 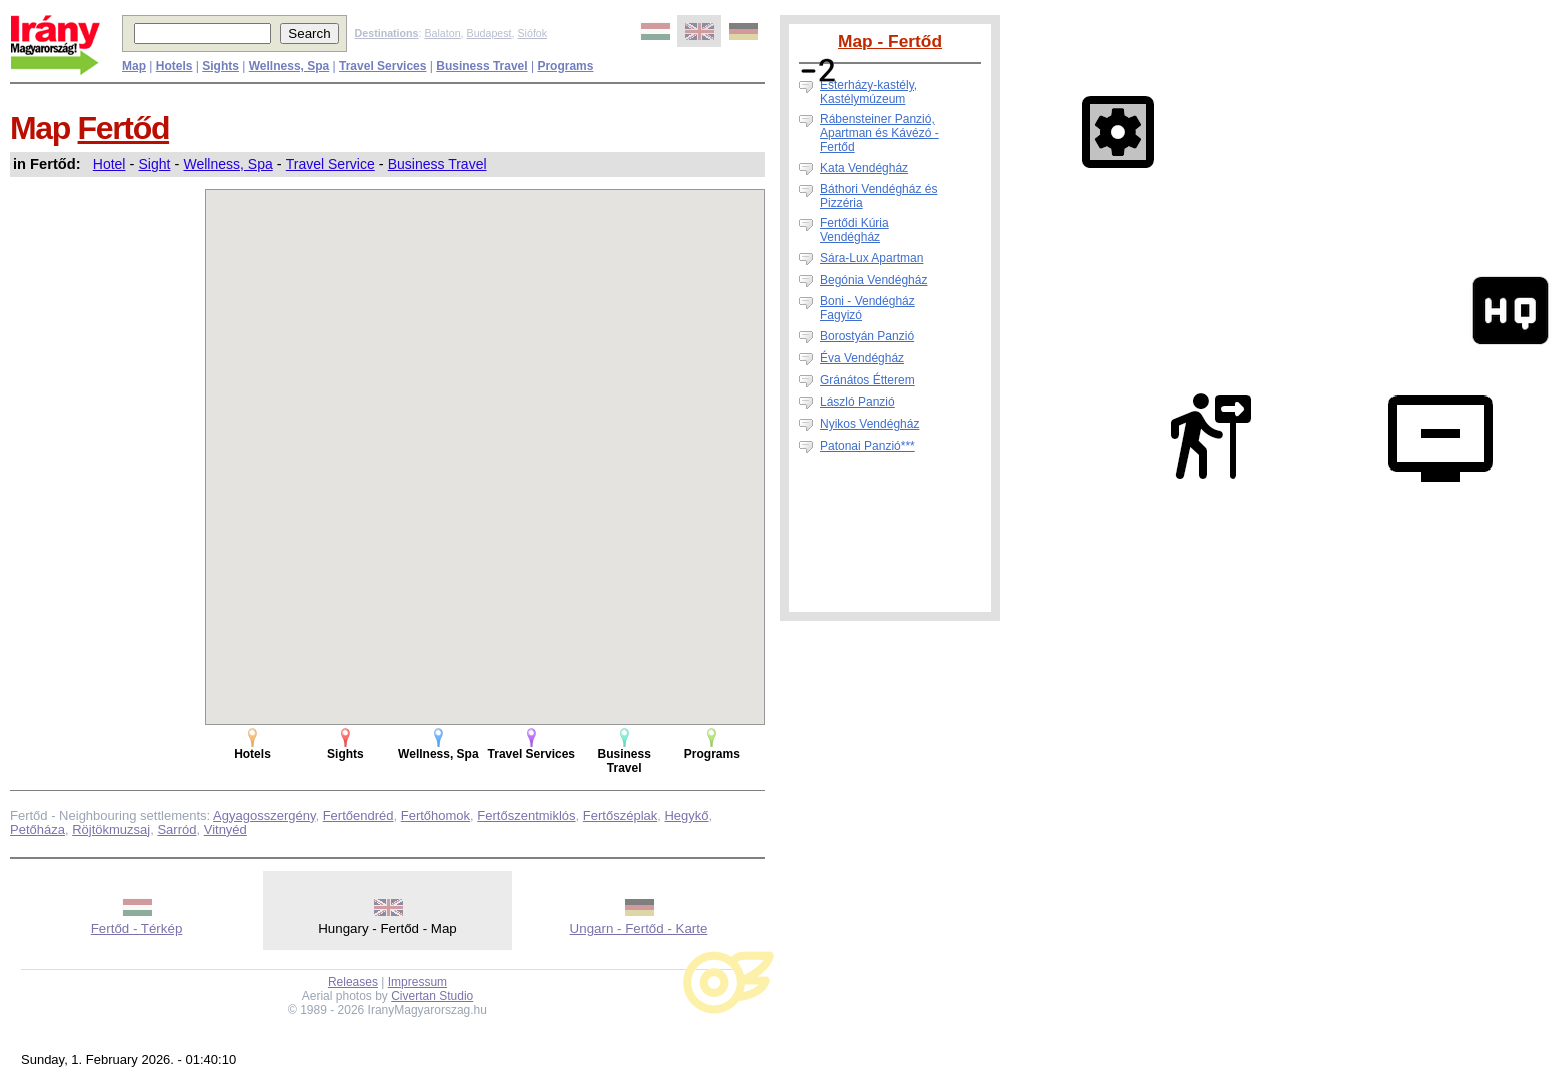 I want to click on link to OnlyFans profile, so click(x=728, y=980).